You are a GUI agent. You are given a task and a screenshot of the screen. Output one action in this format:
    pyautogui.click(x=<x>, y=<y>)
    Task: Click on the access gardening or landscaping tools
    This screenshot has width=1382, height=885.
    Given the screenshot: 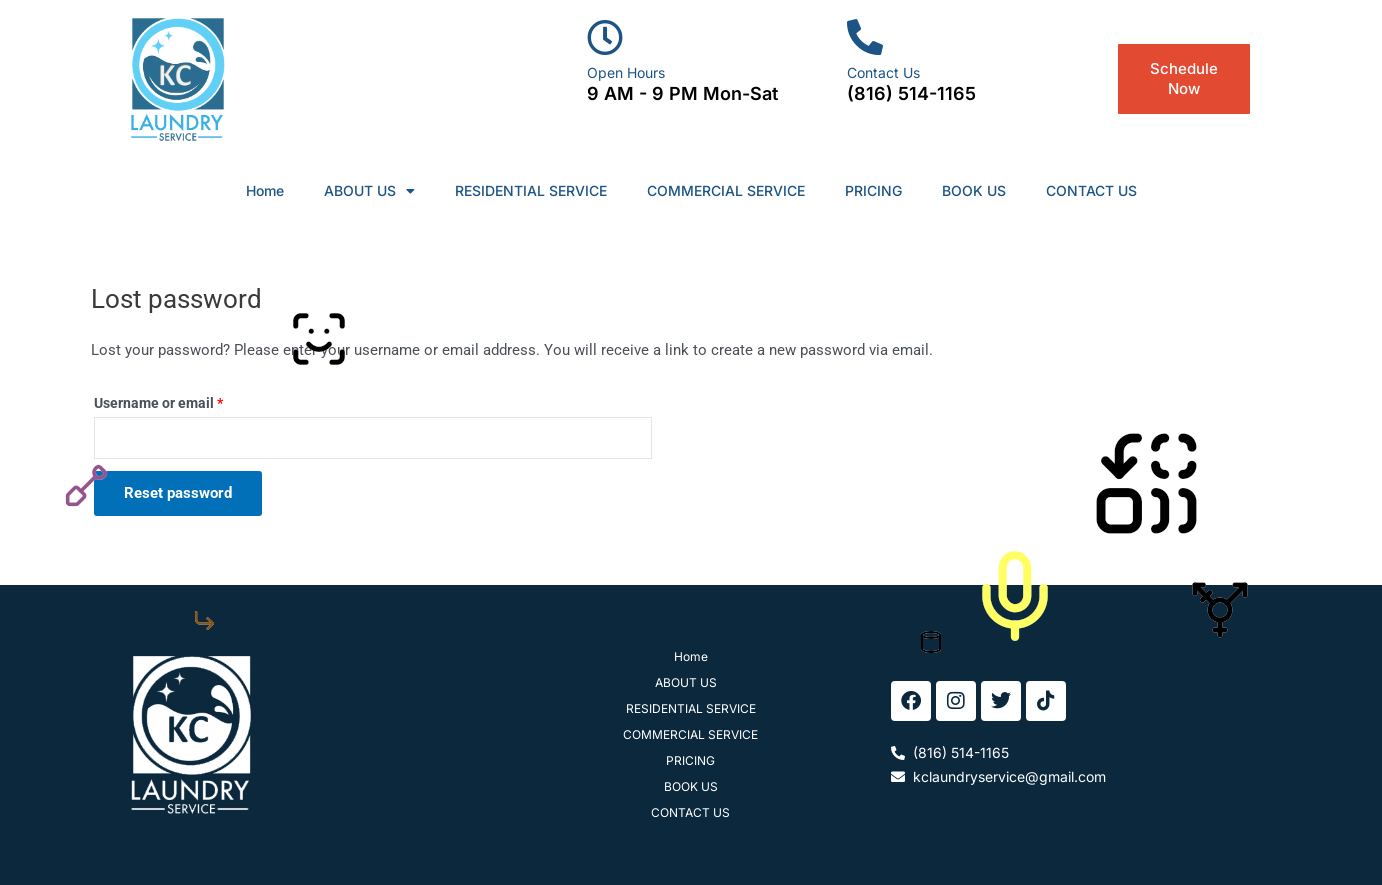 What is the action you would take?
    pyautogui.click(x=86, y=485)
    